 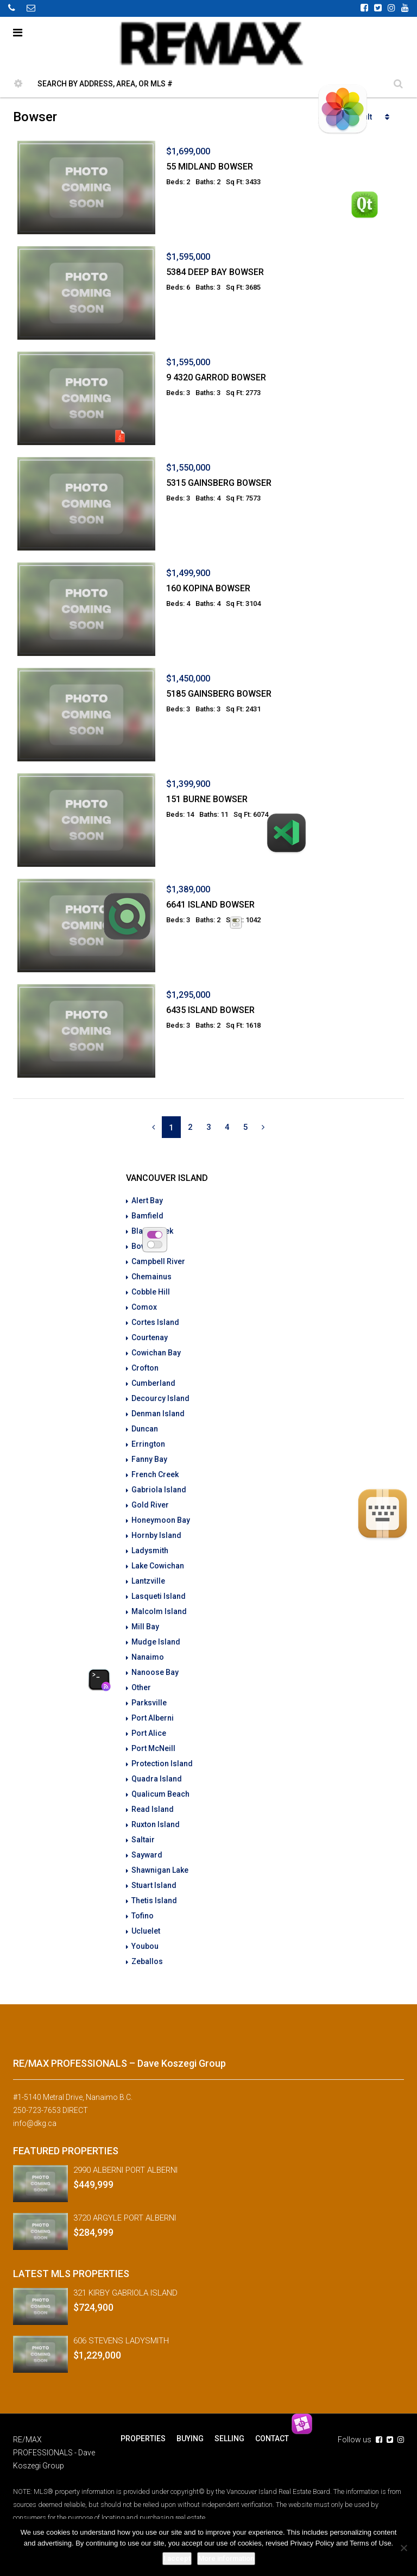 What do you see at coordinates (127, 916) in the screenshot?
I see `open the void linux application` at bounding box center [127, 916].